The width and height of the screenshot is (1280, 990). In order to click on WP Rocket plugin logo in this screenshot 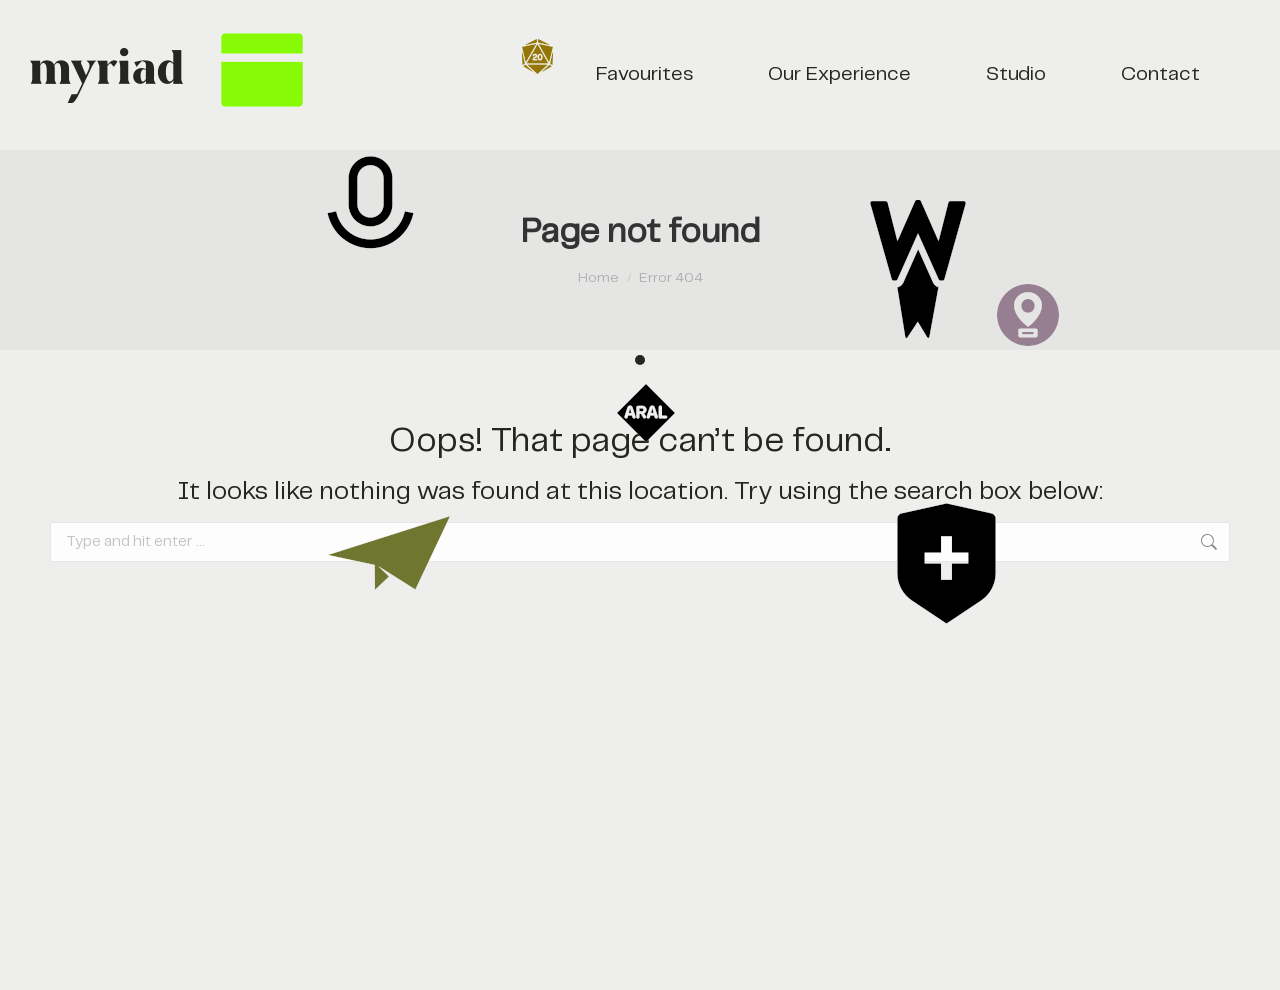, I will do `click(918, 269)`.